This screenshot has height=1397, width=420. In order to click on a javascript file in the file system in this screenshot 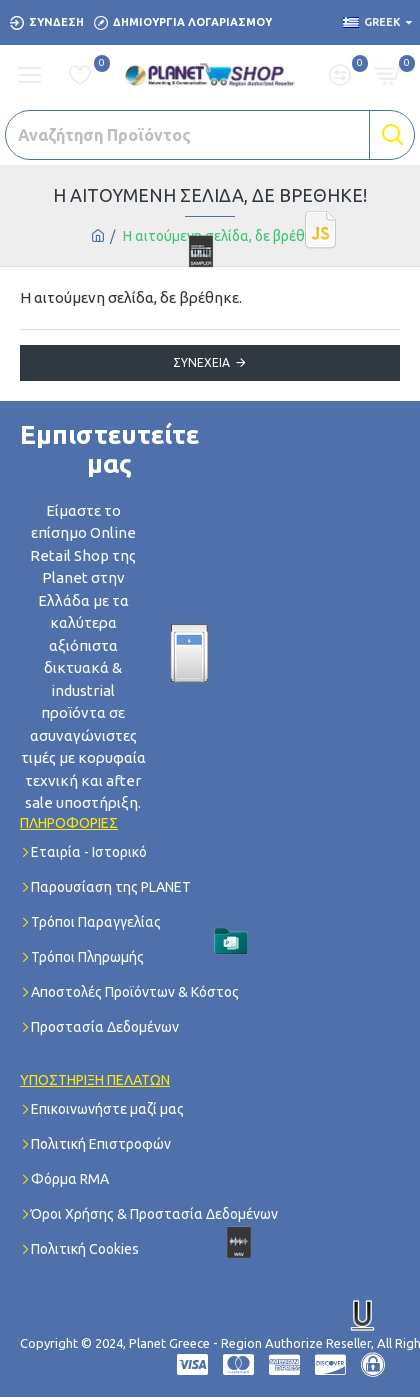, I will do `click(320, 229)`.